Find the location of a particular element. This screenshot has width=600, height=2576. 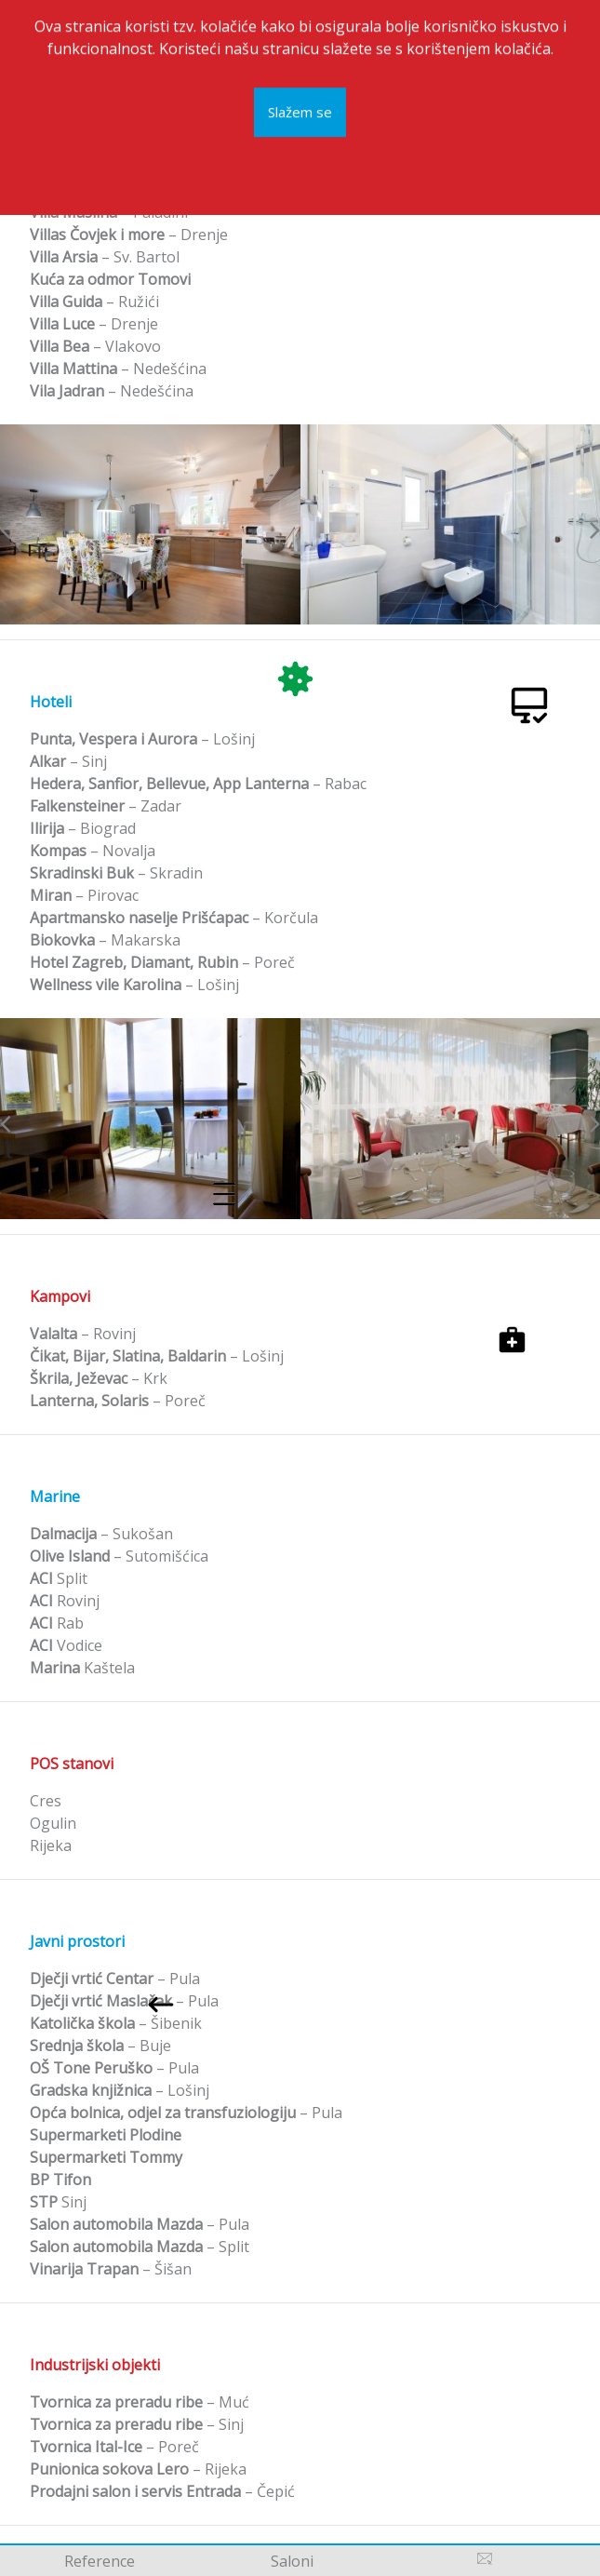

access medical or health services is located at coordinates (512, 1339).